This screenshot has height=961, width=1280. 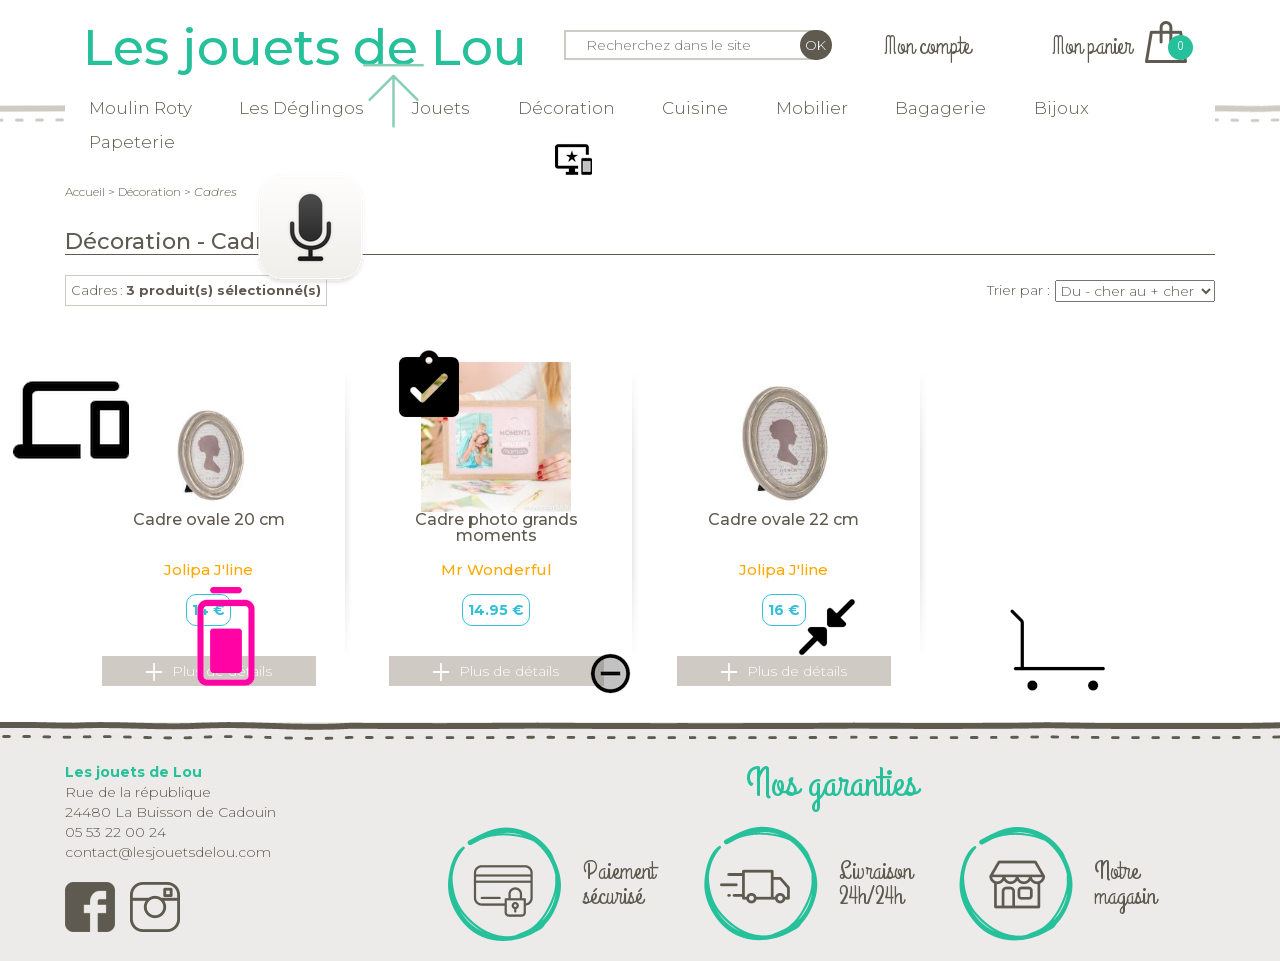 I want to click on access microphone settings, so click(x=310, y=227).